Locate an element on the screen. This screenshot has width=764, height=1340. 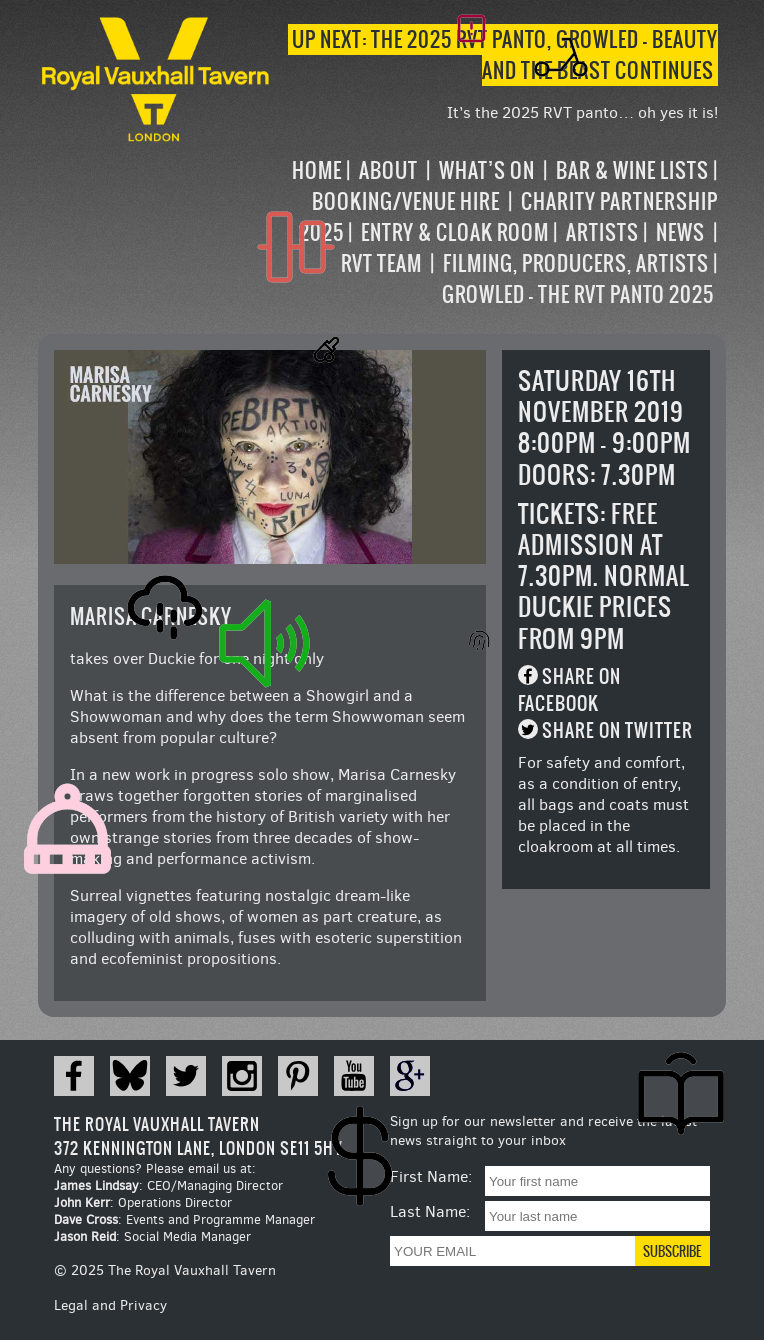
unmute audio or restore sound is located at coordinates (264, 644).